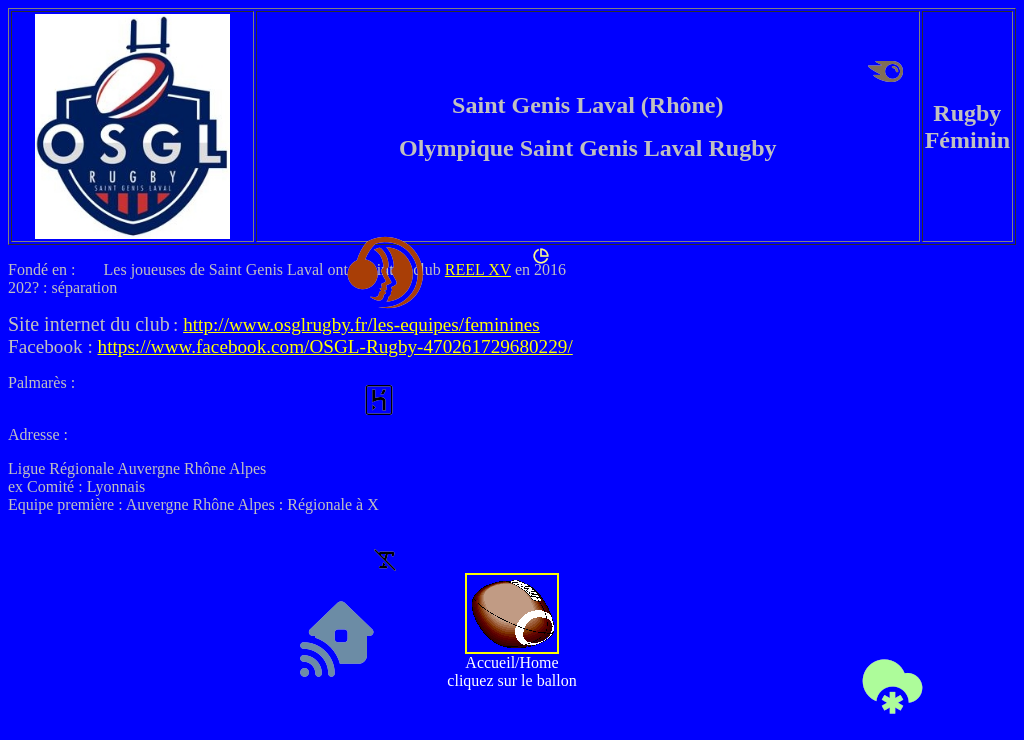 Image resolution: width=1024 pixels, height=740 pixels. I want to click on clear text formatting, so click(385, 560).